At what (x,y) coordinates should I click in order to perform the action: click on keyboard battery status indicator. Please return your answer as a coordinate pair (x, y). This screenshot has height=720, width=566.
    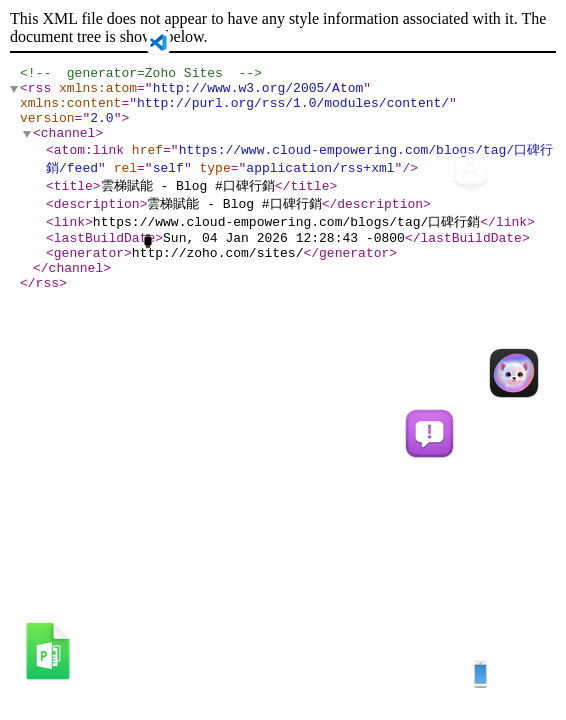
    Looking at the image, I should click on (470, 171).